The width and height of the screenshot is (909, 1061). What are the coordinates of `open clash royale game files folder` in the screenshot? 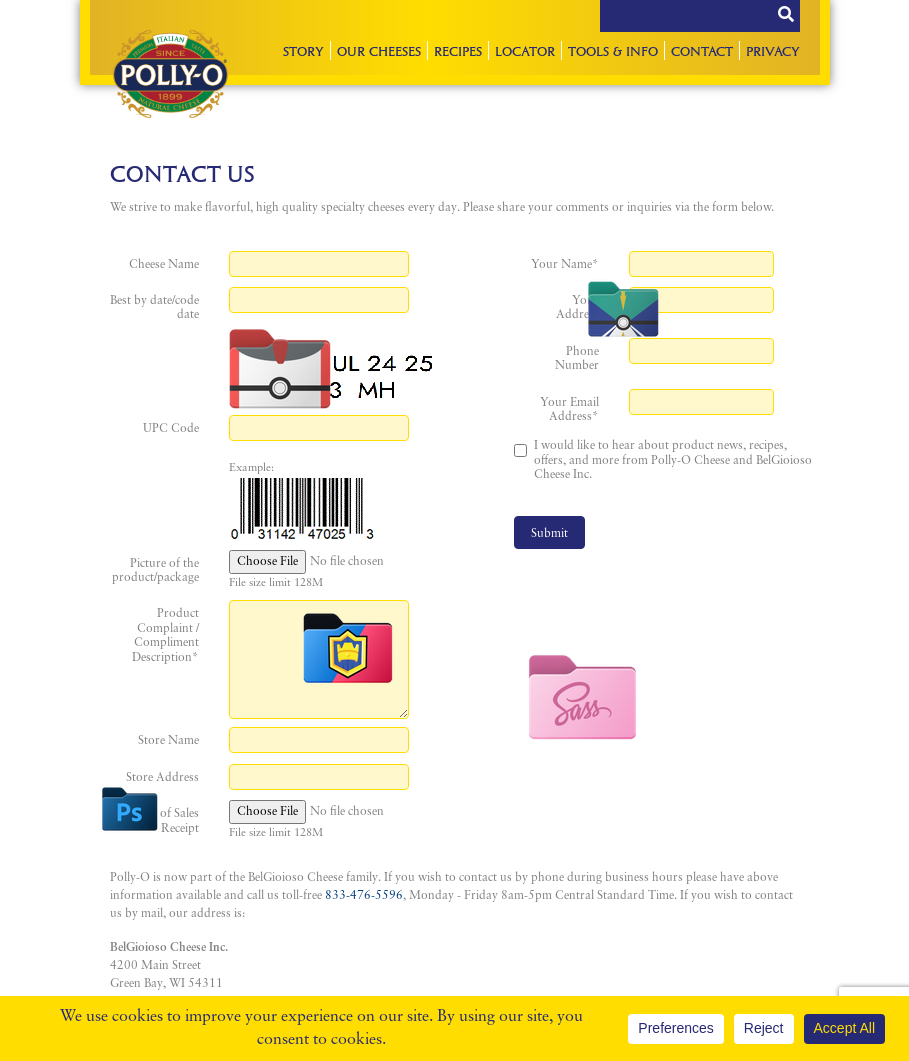 It's located at (347, 650).